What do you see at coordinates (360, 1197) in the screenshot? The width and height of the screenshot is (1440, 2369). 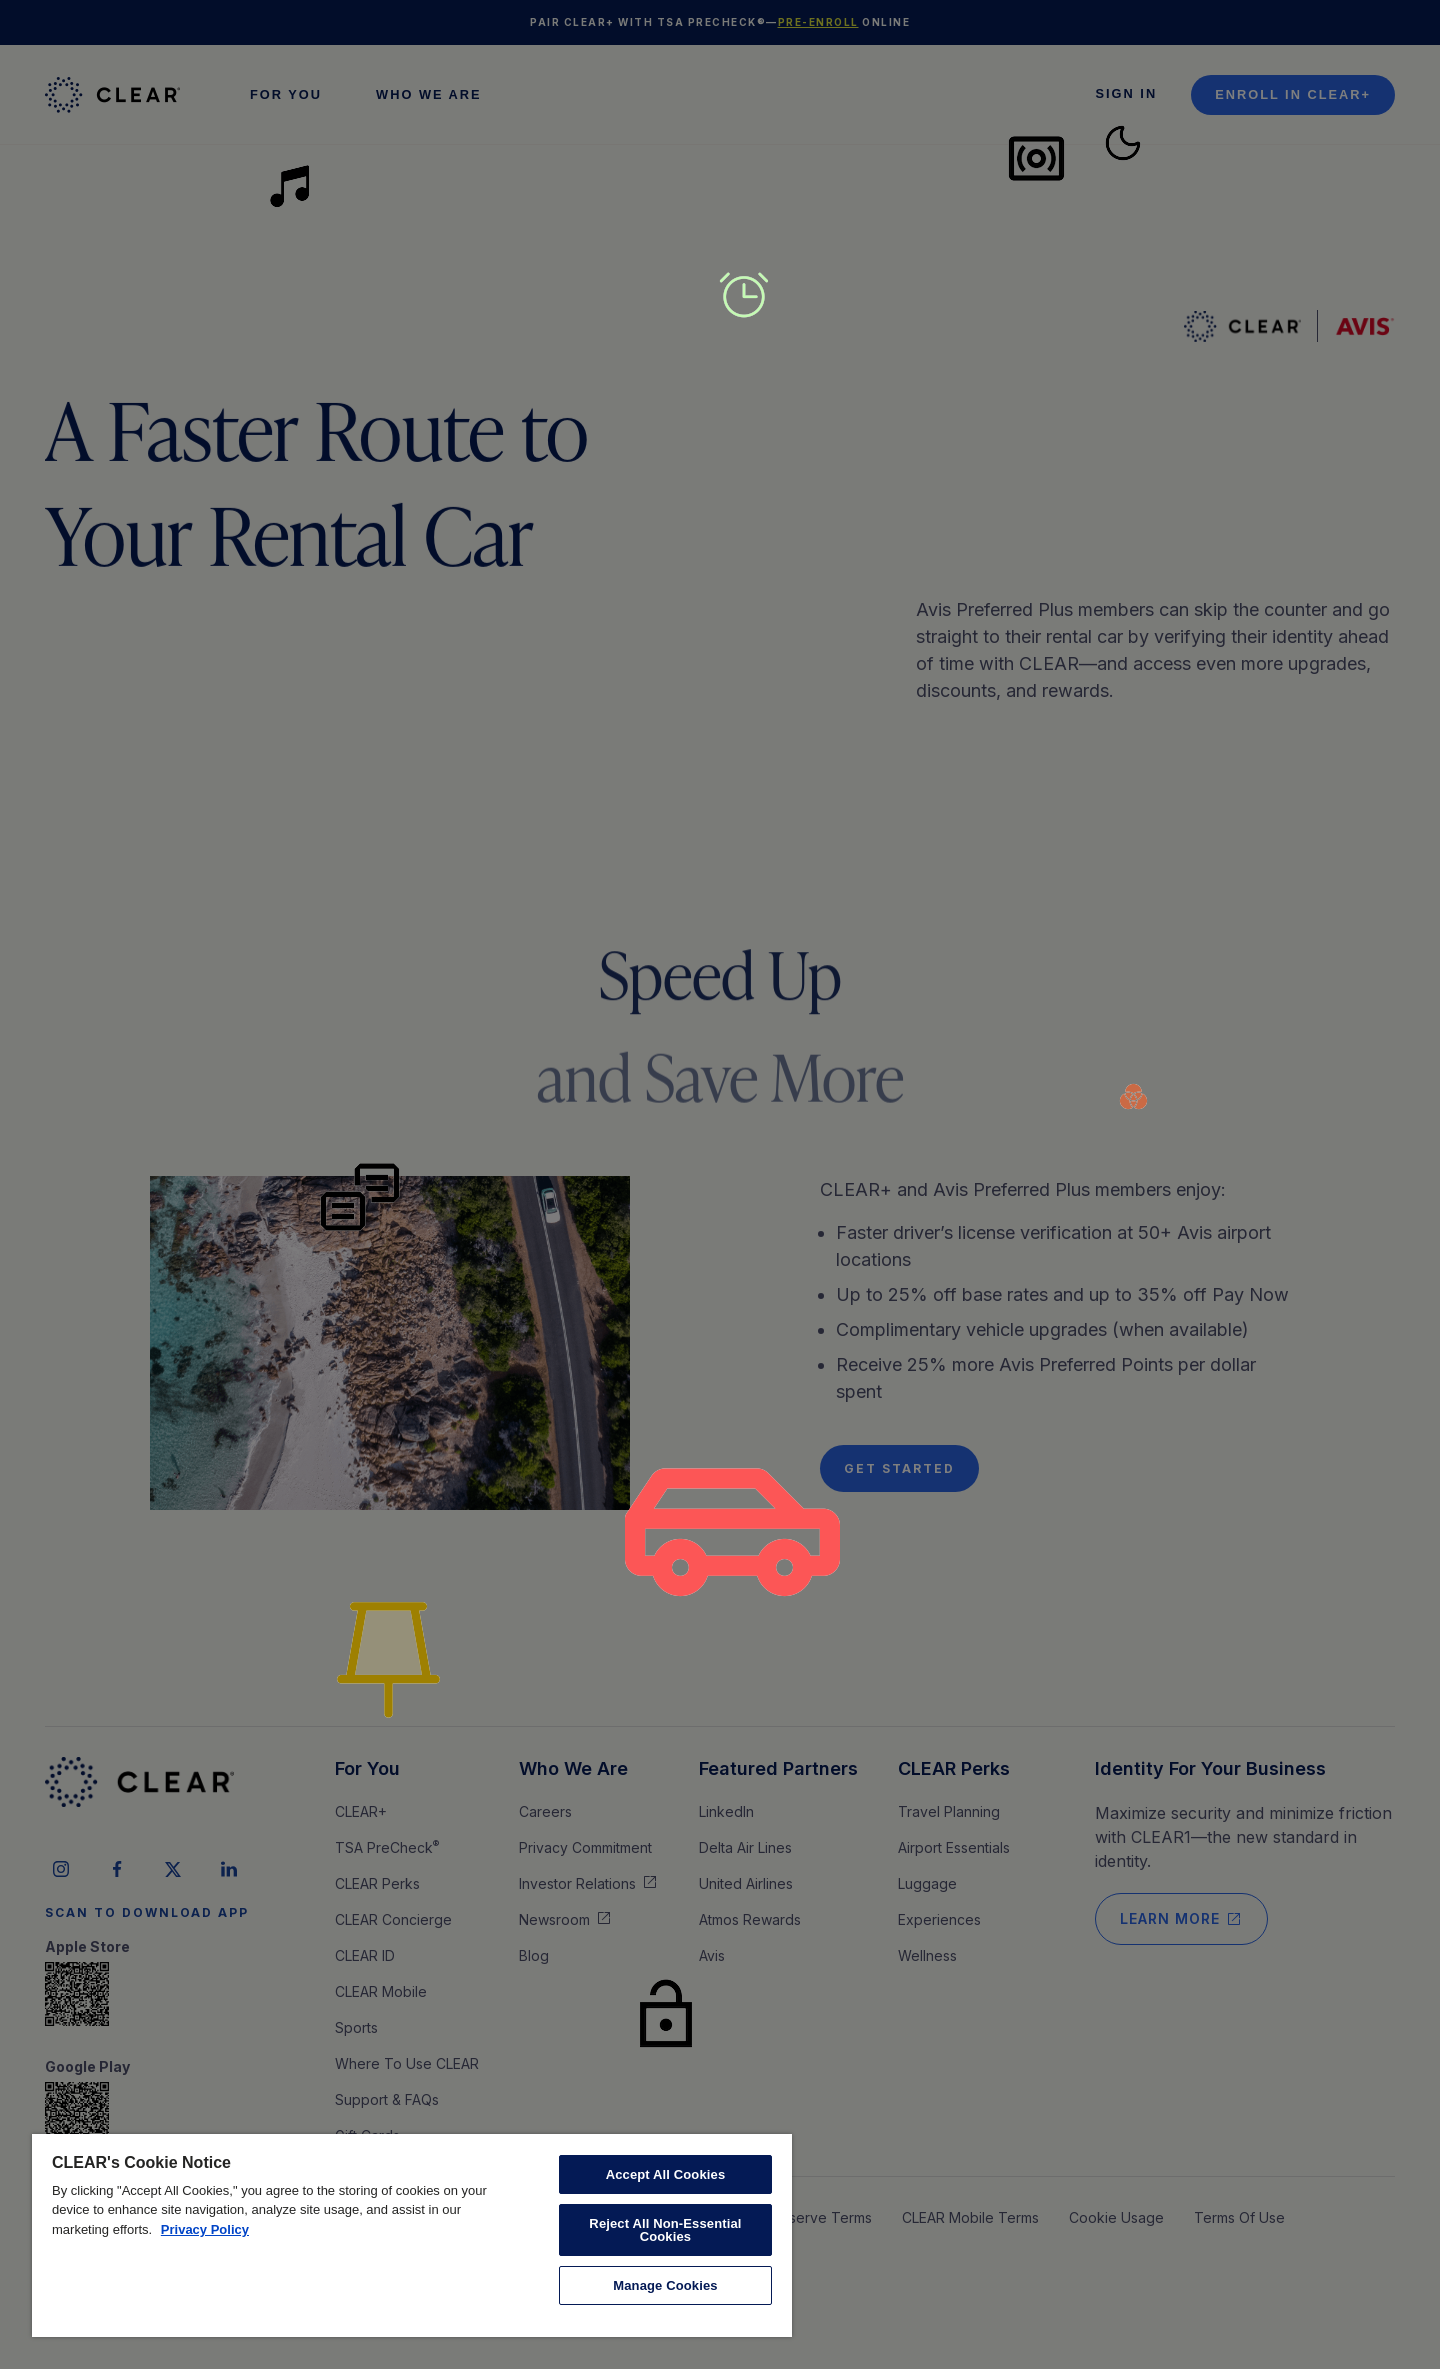 I see `indicates an enumeration type in code` at bounding box center [360, 1197].